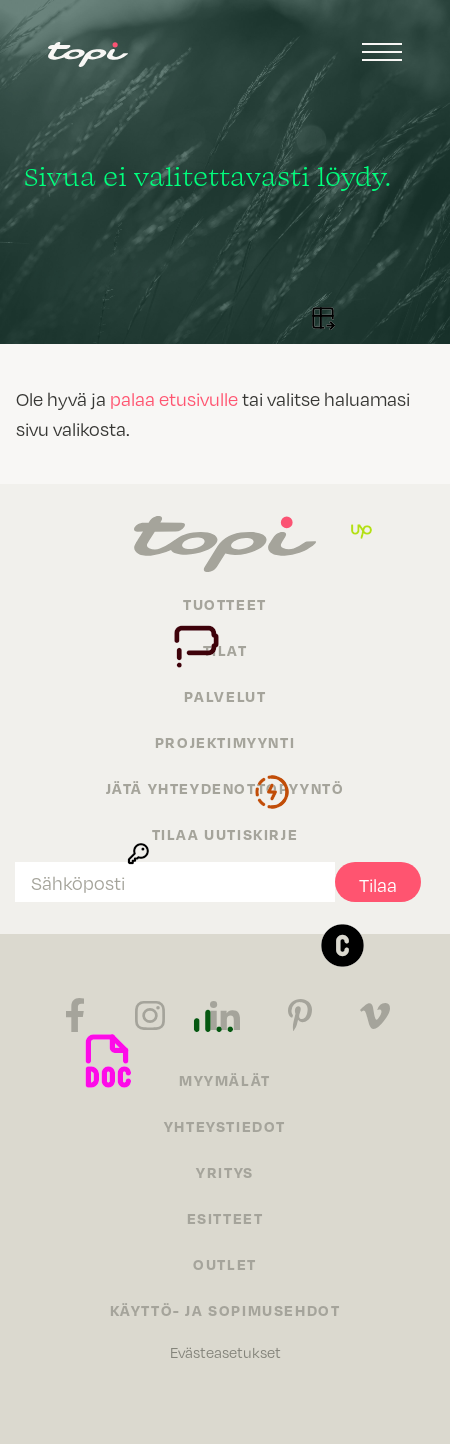 This screenshot has height=1444, width=450. I want to click on access security or password settings, so click(138, 854).